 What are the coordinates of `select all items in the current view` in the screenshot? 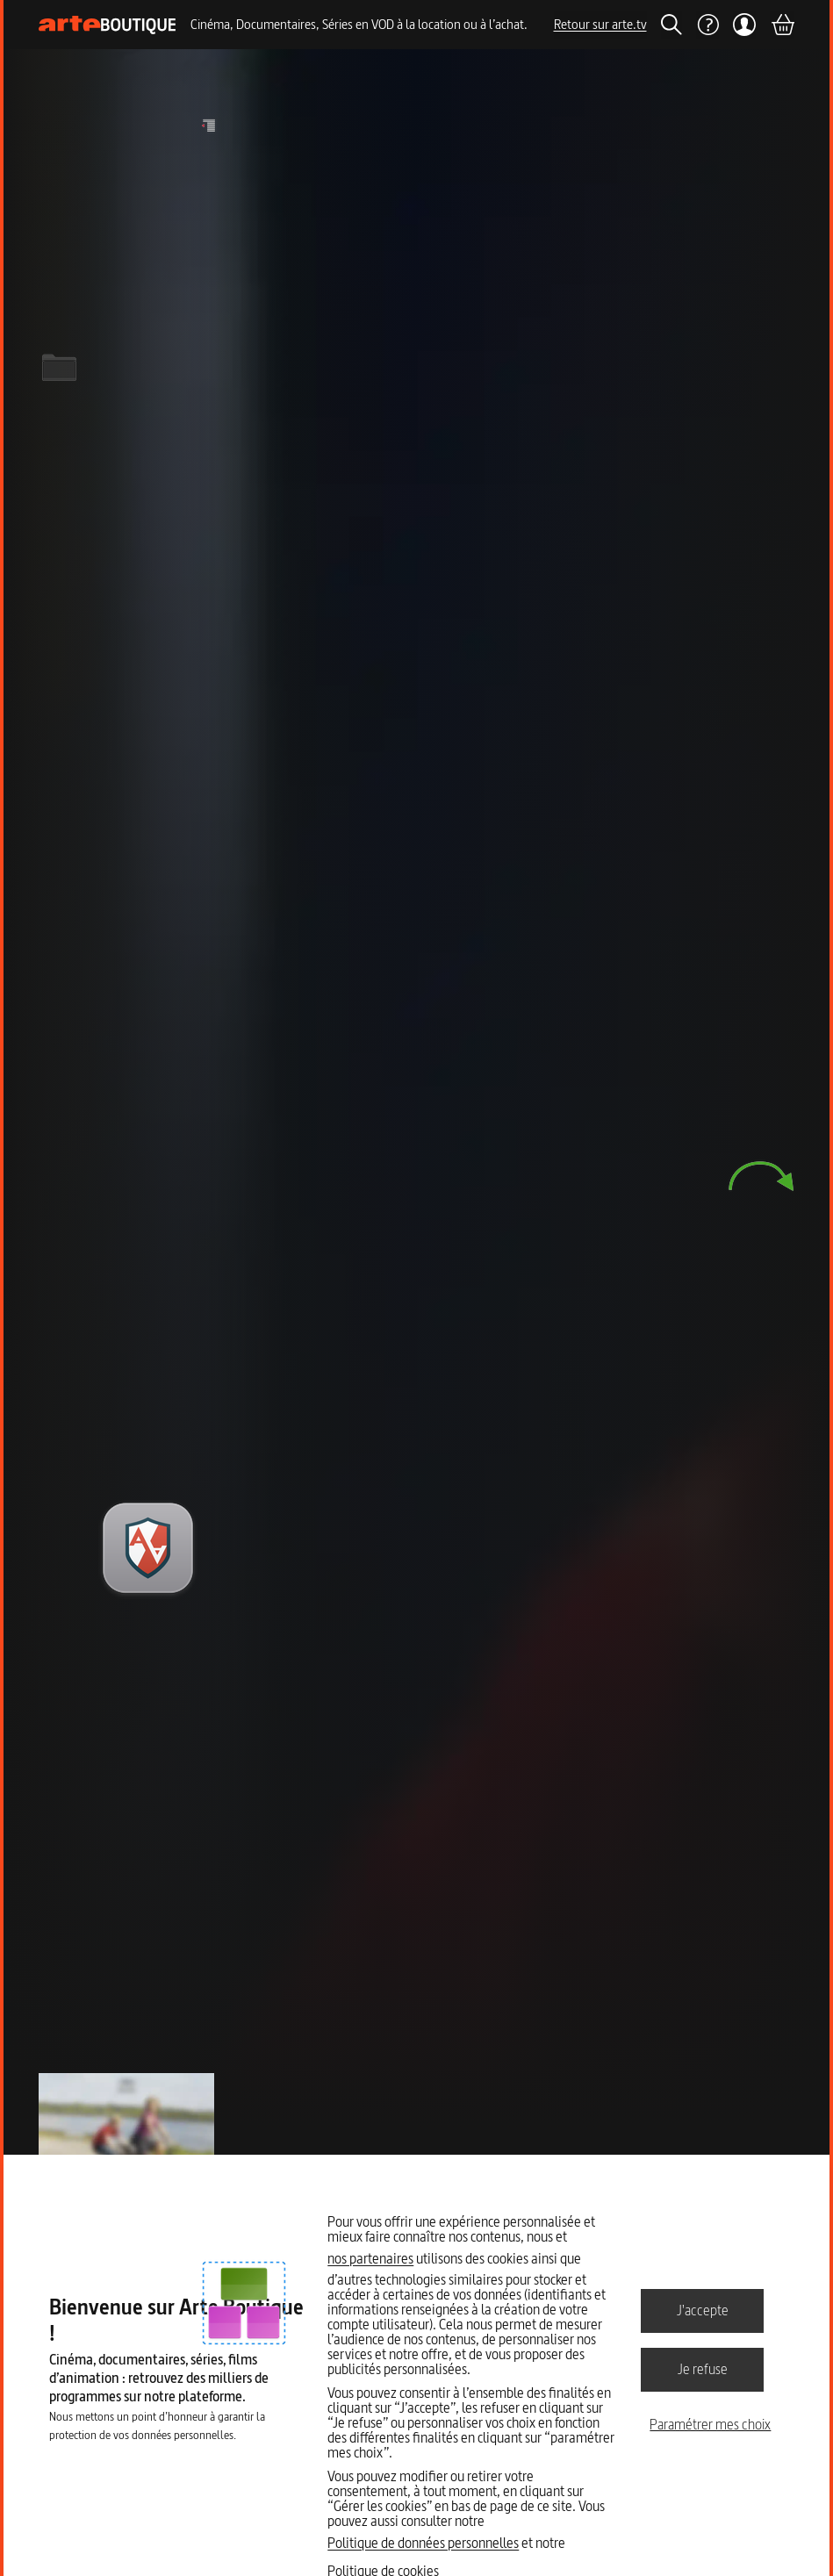 It's located at (244, 2303).